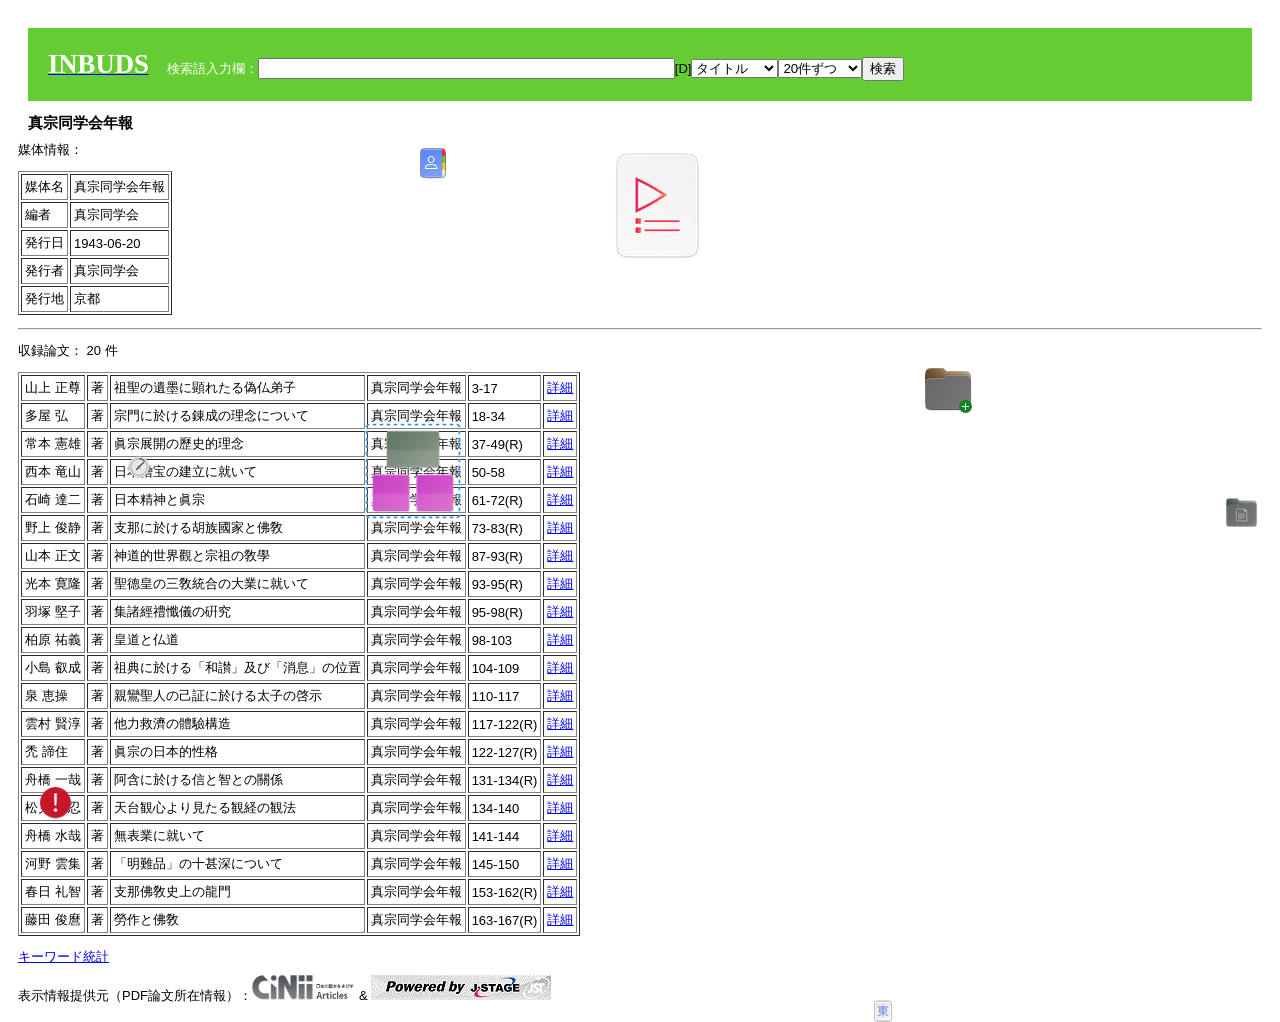 This screenshot has width=1280, height=1022. Describe the element at coordinates (657, 205) in the screenshot. I see `an mp3 playlist file` at that location.